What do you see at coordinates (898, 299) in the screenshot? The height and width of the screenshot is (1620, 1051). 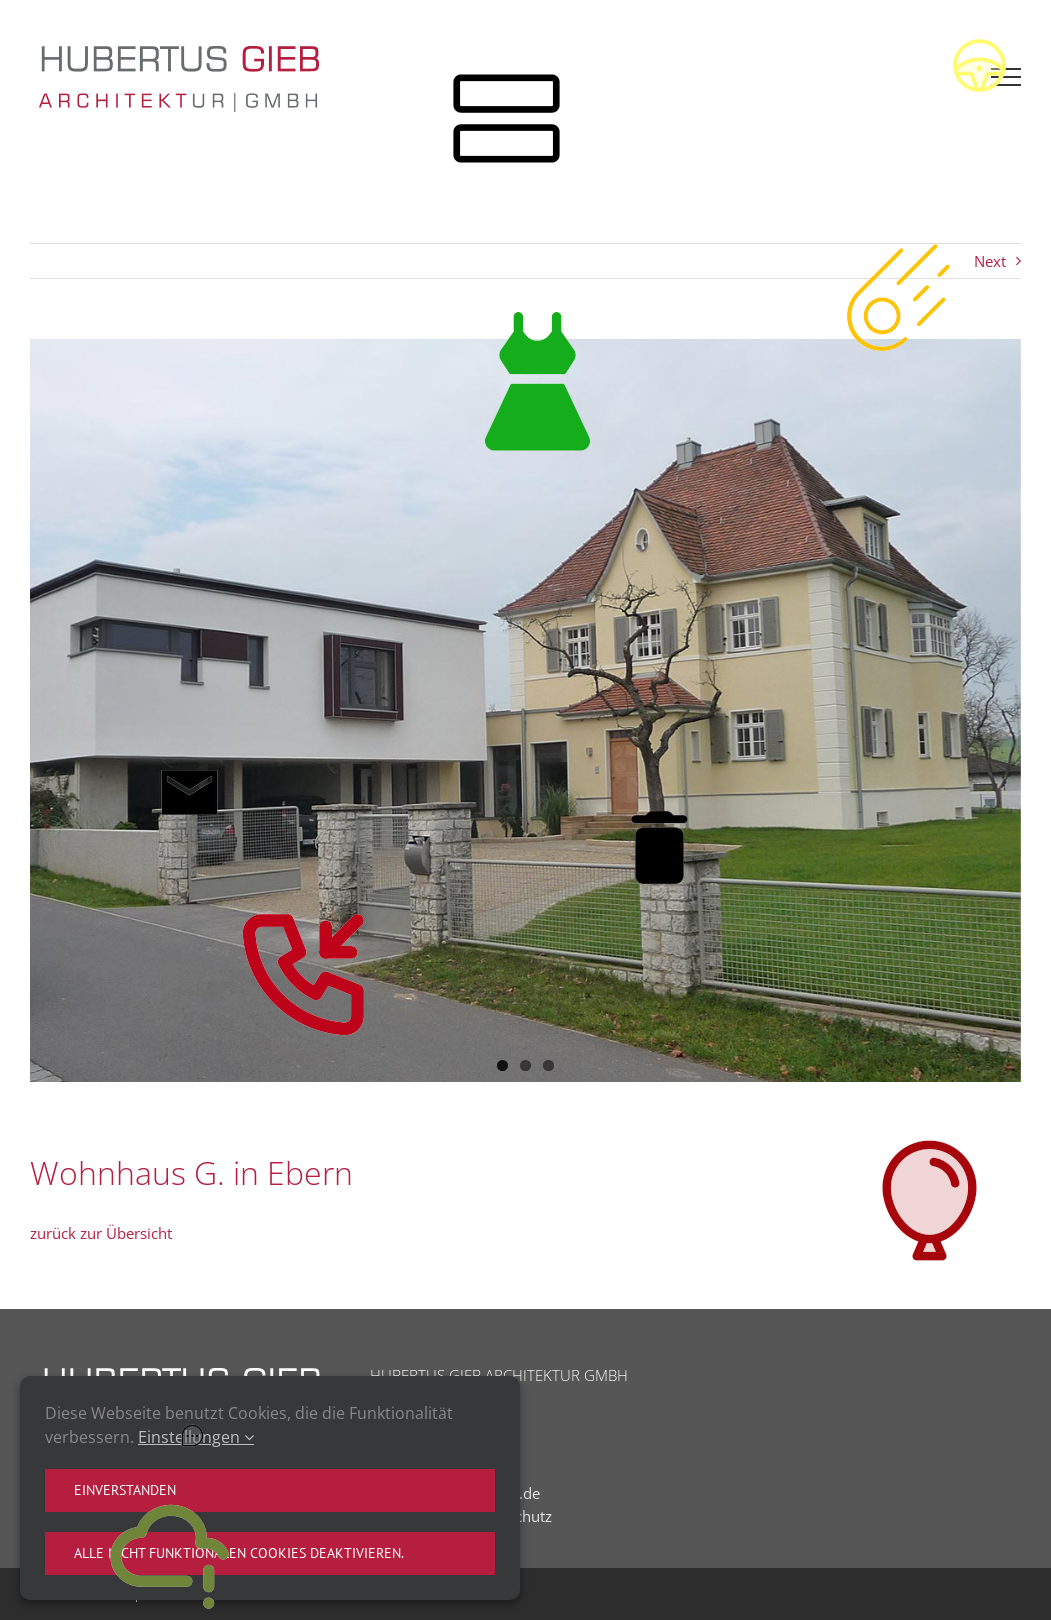 I see `indicates a trending or viral item` at bounding box center [898, 299].